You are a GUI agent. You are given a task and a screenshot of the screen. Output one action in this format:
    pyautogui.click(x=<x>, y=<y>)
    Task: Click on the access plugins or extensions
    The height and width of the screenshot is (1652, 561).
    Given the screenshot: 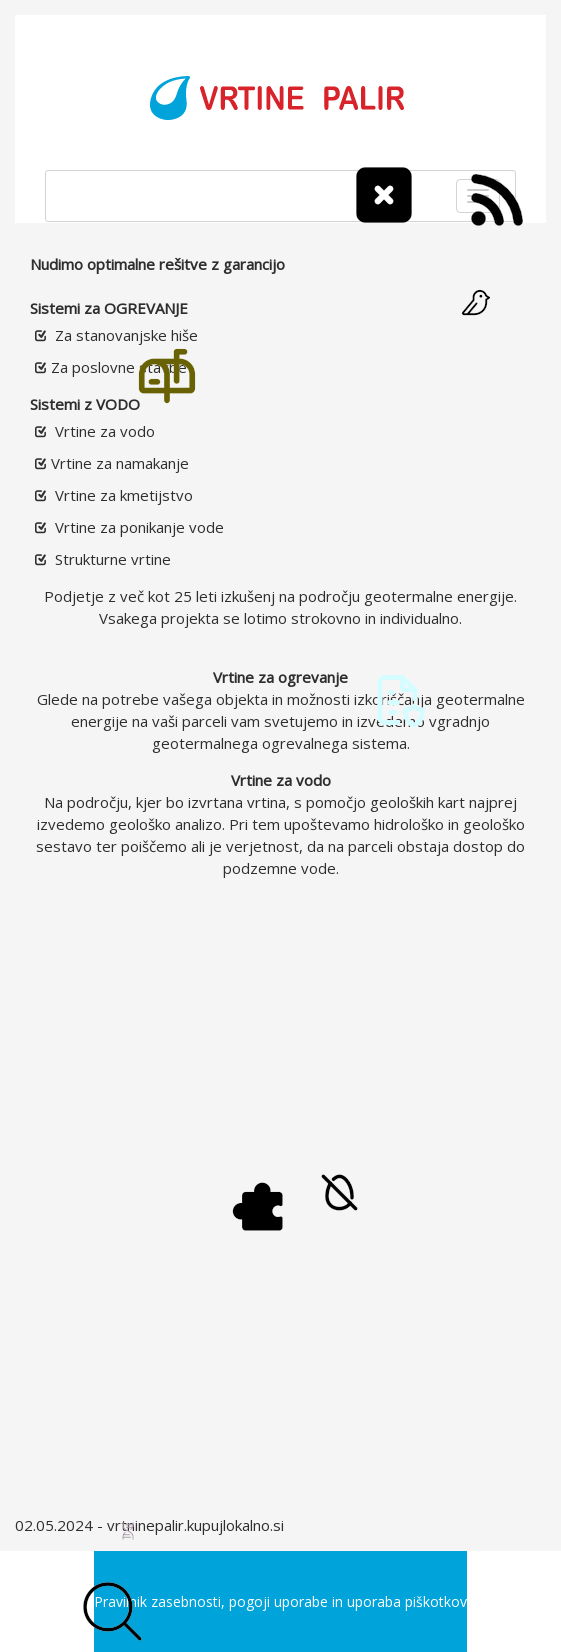 What is the action you would take?
    pyautogui.click(x=260, y=1208)
    